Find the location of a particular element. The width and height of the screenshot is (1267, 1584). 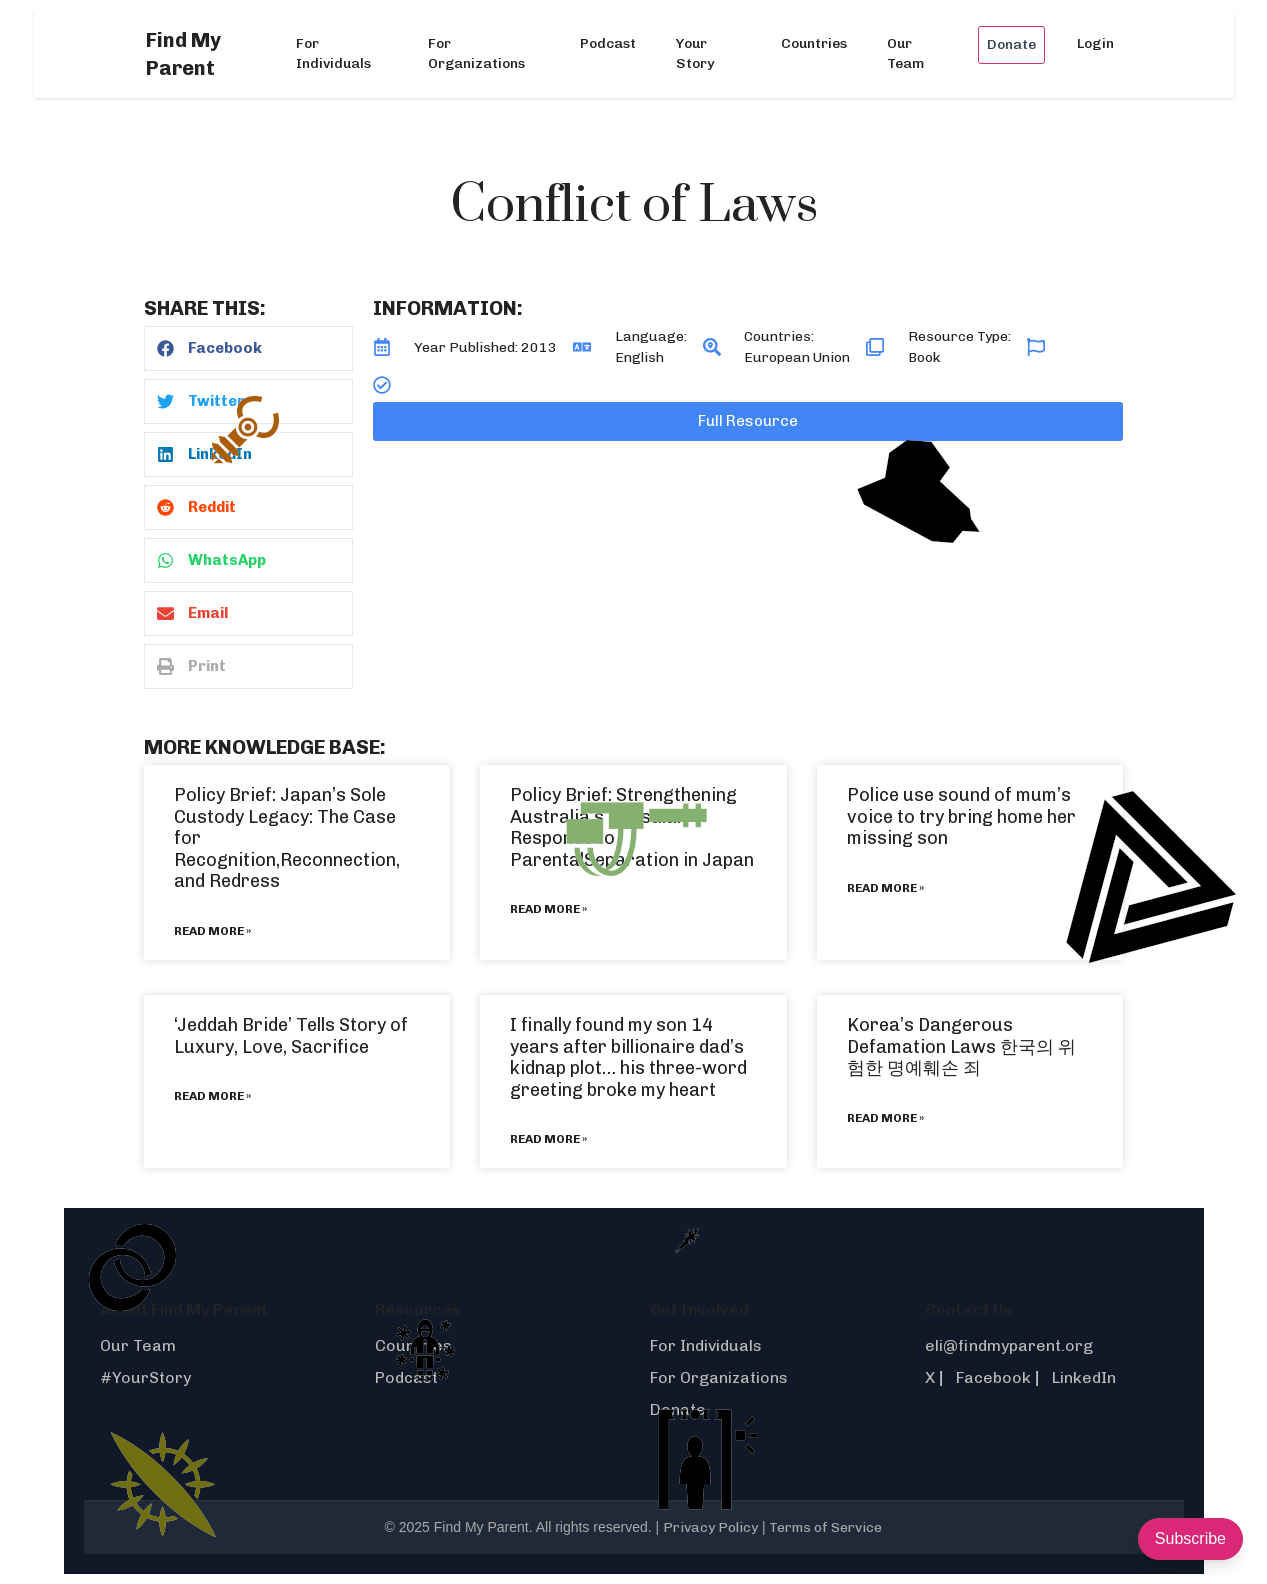

view linked or connected accounts is located at coordinates (132, 1267).